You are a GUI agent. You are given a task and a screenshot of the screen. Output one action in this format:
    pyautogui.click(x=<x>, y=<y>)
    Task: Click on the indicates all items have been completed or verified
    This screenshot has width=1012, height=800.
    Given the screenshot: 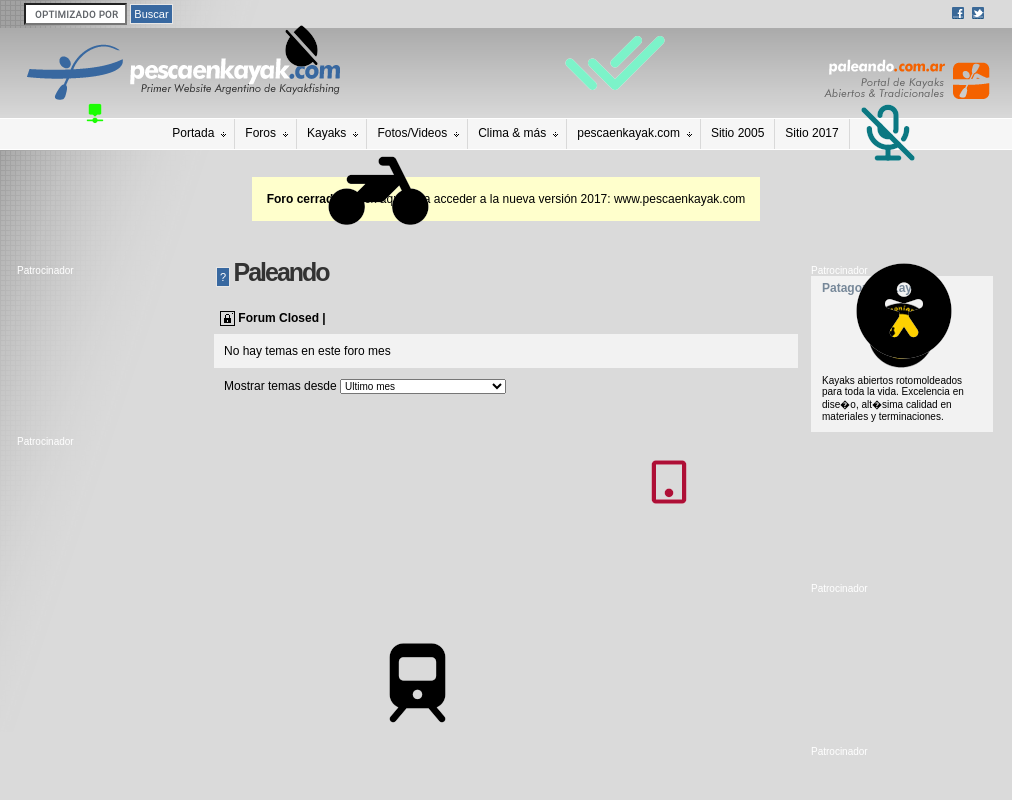 What is the action you would take?
    pyautogui.click(x=615, y=63)
    